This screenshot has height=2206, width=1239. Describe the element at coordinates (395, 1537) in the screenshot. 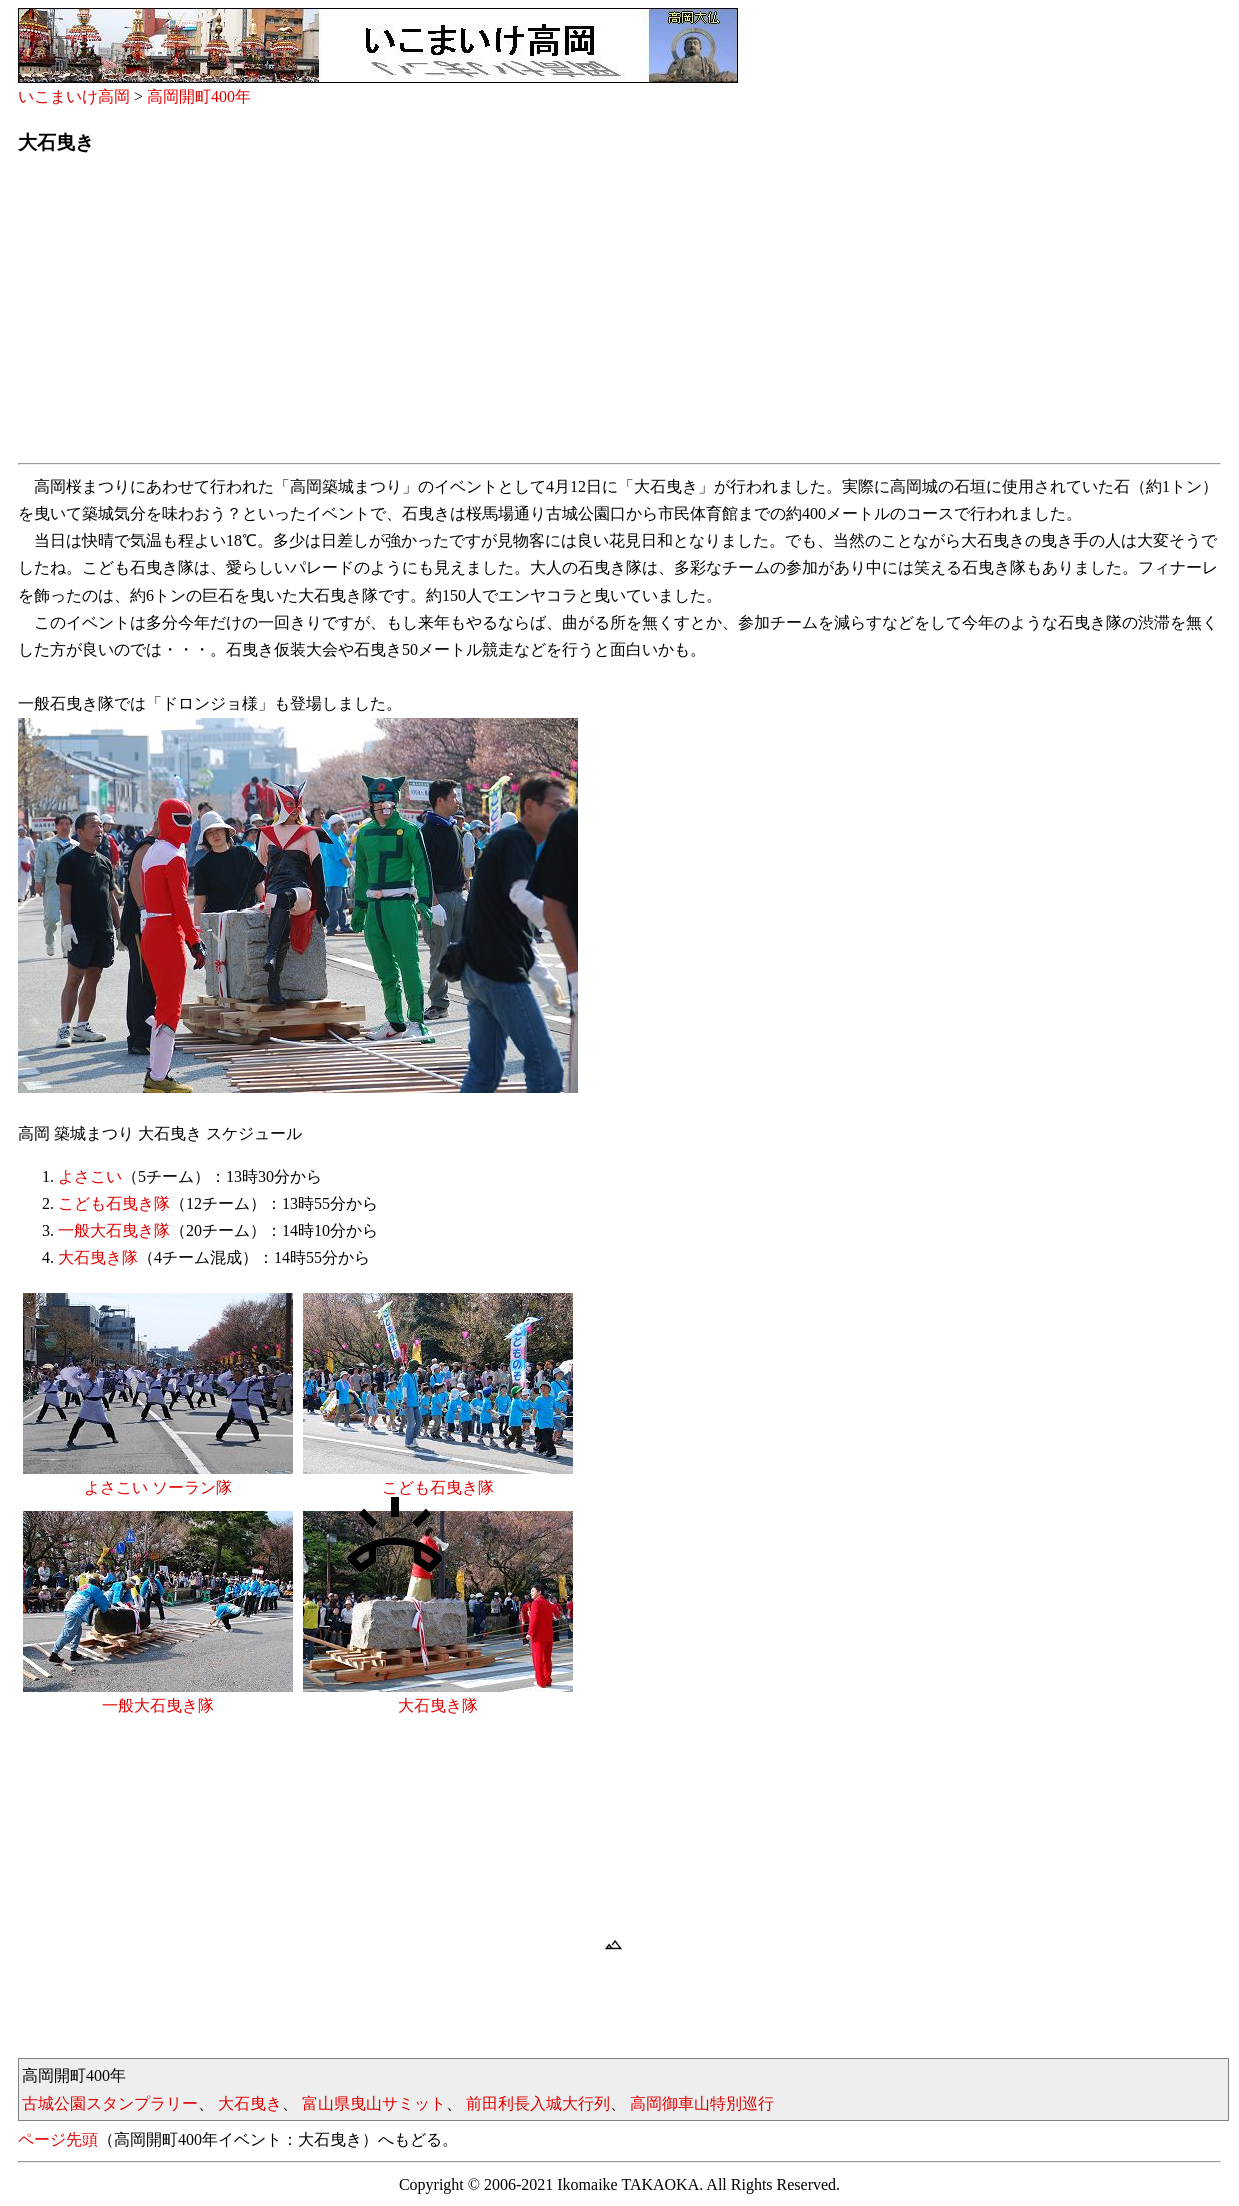

I see `incoming call ringing` at that location.